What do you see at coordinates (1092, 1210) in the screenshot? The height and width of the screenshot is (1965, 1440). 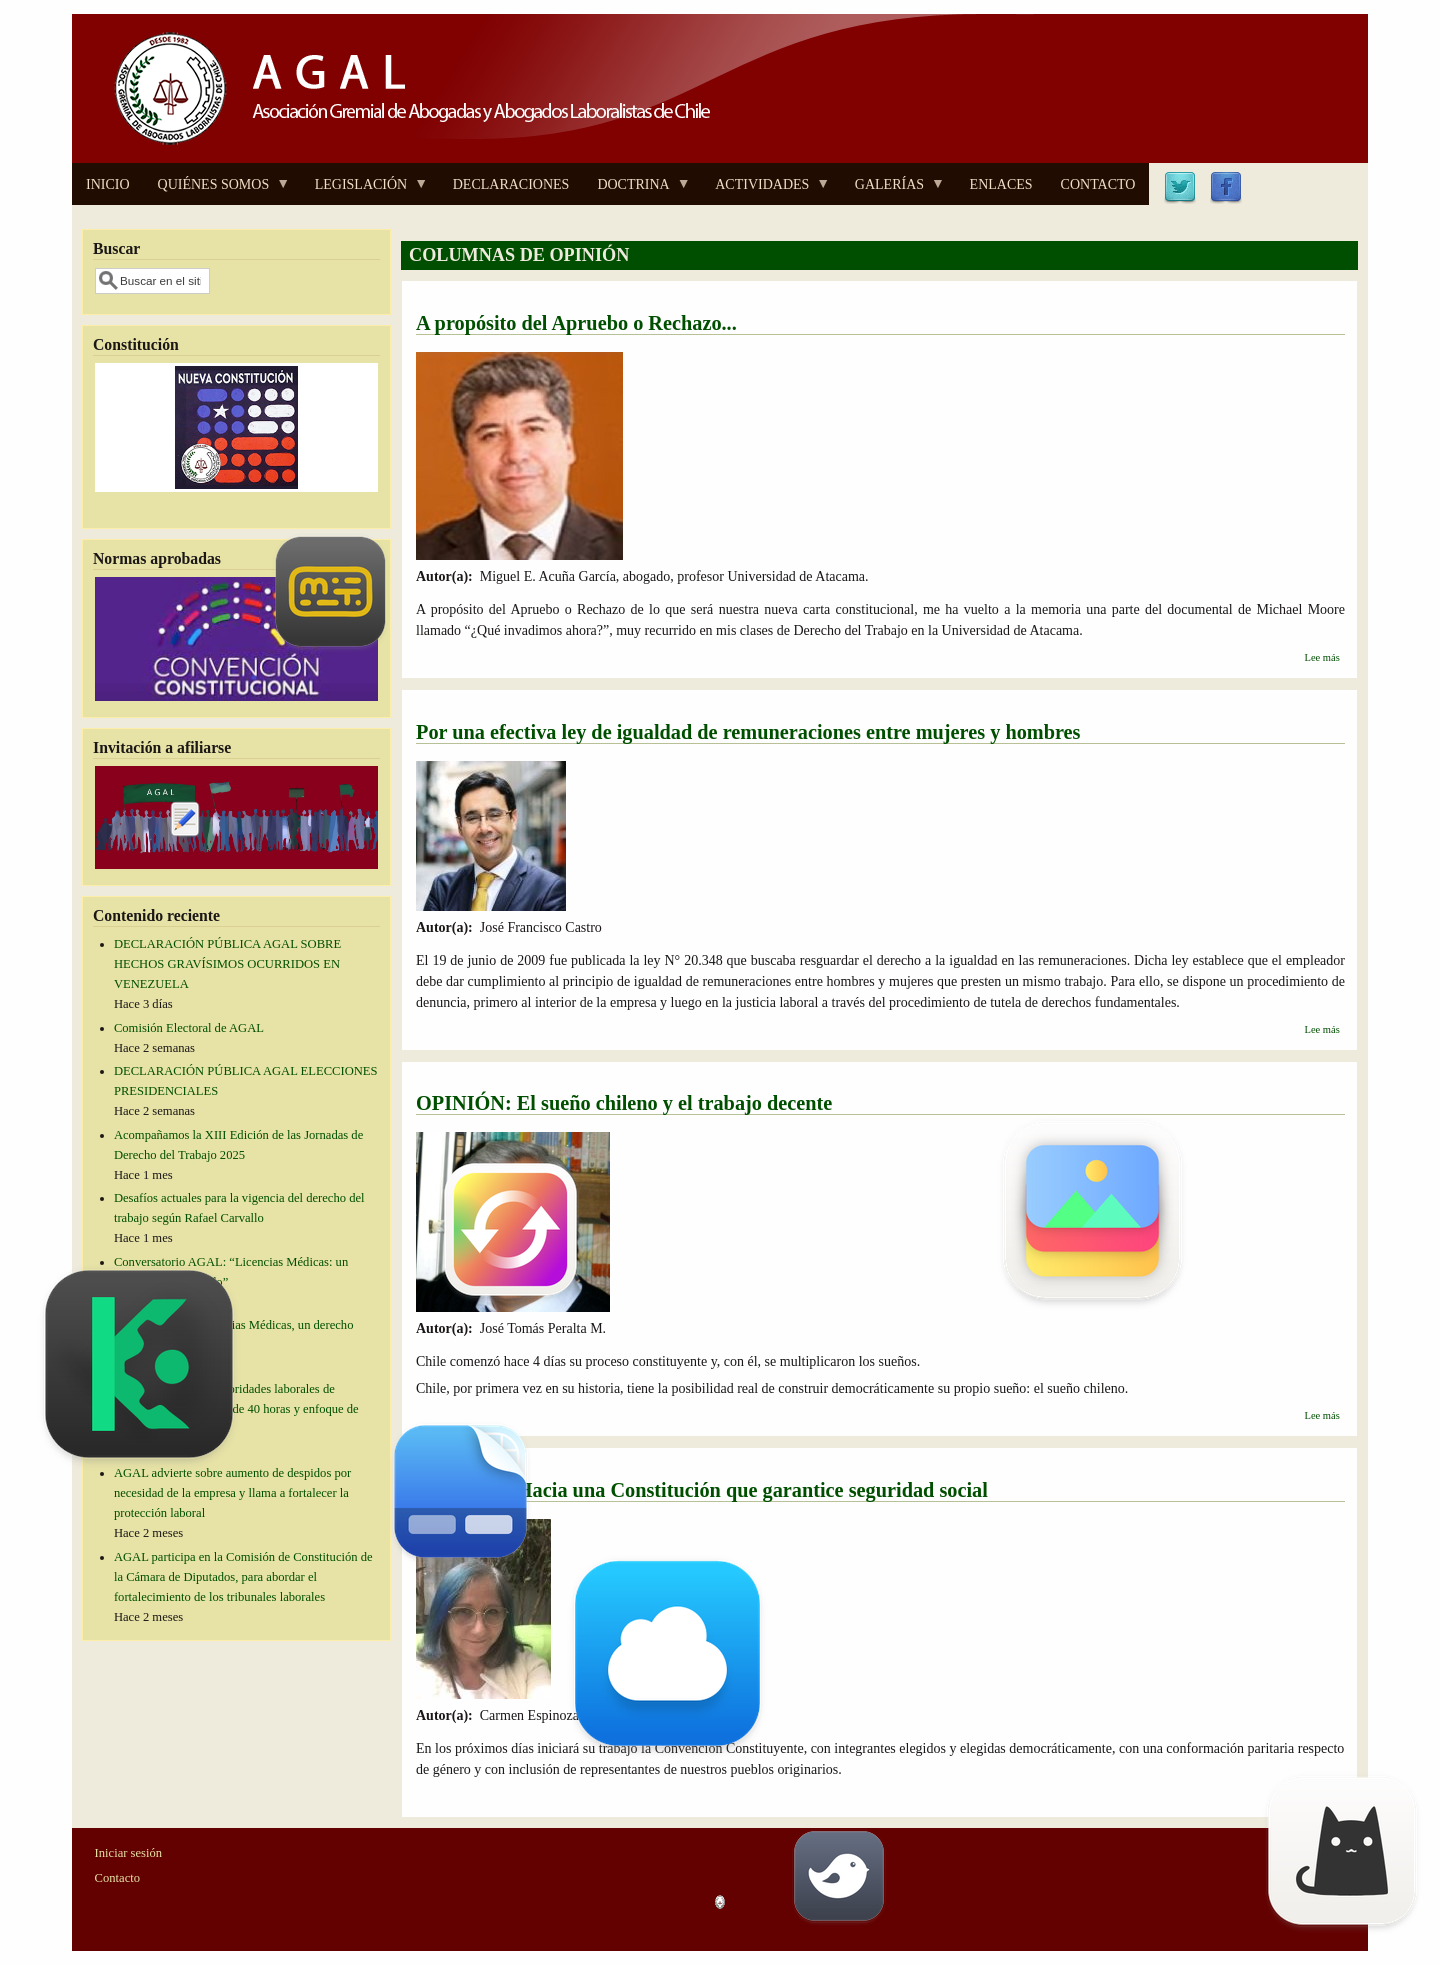 I see `open imagefan reloaded photo viewer app` at bounding box center [1092, 1210].